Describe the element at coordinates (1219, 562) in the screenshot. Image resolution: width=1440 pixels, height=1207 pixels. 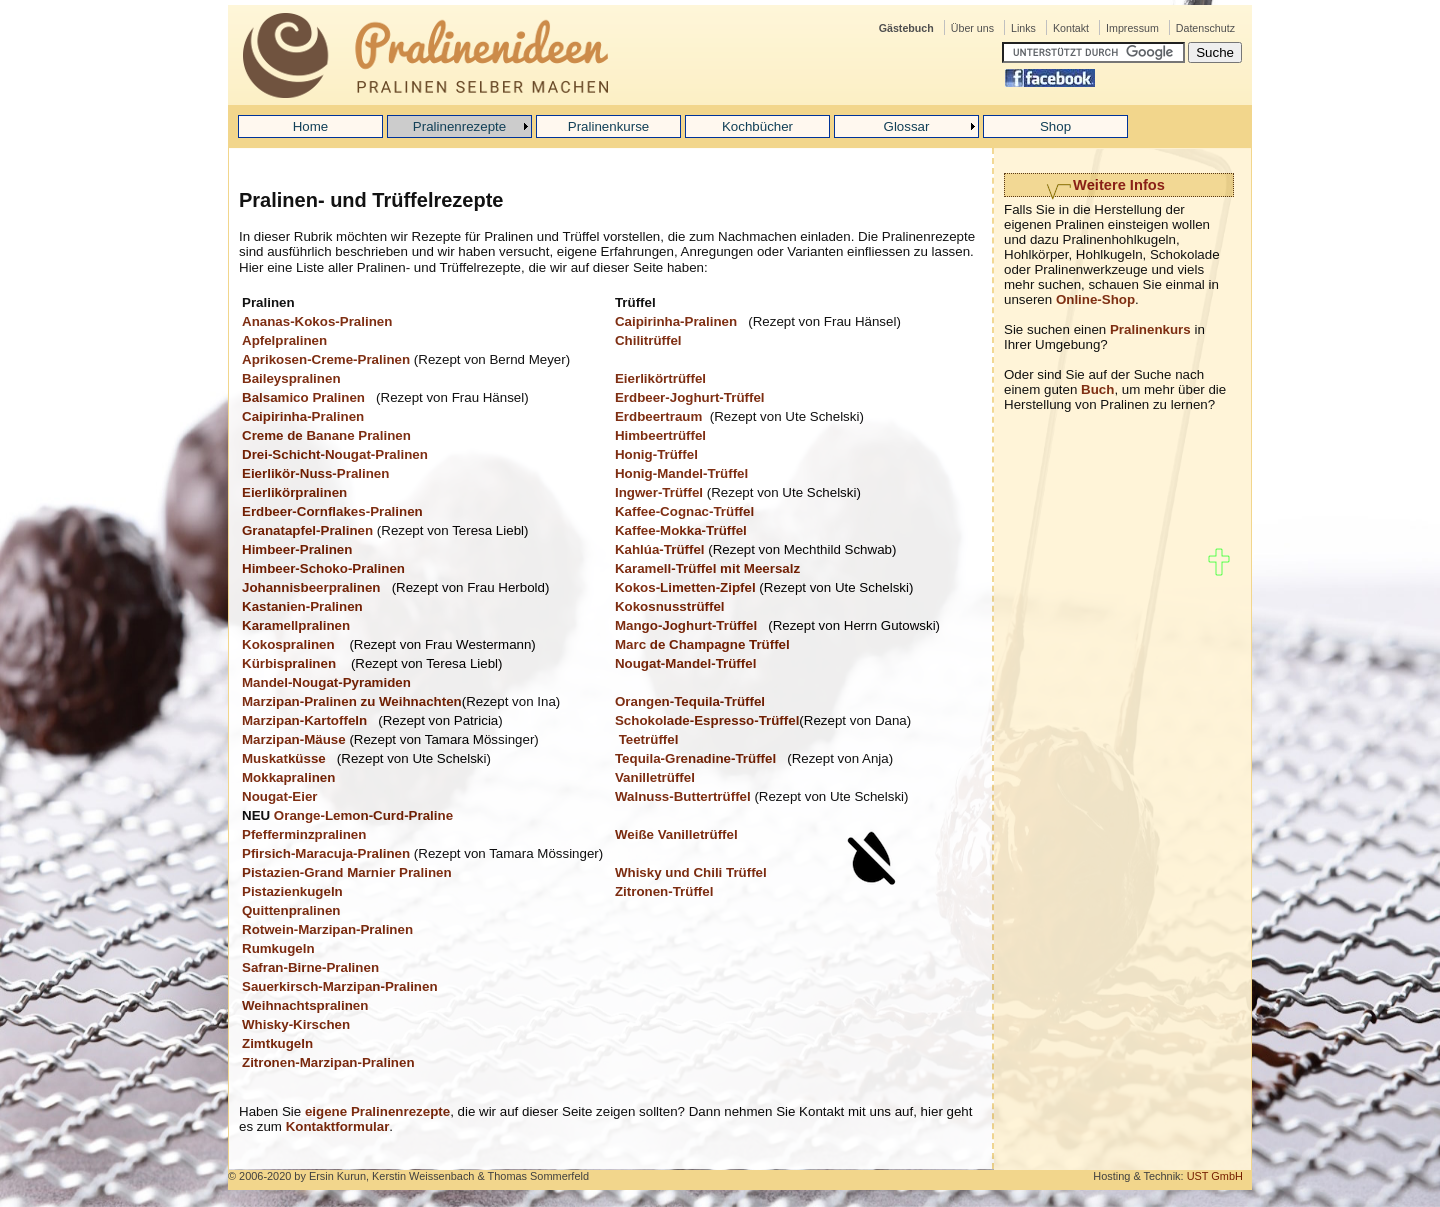
I see `represents a religious or faith-based feature` at that location.